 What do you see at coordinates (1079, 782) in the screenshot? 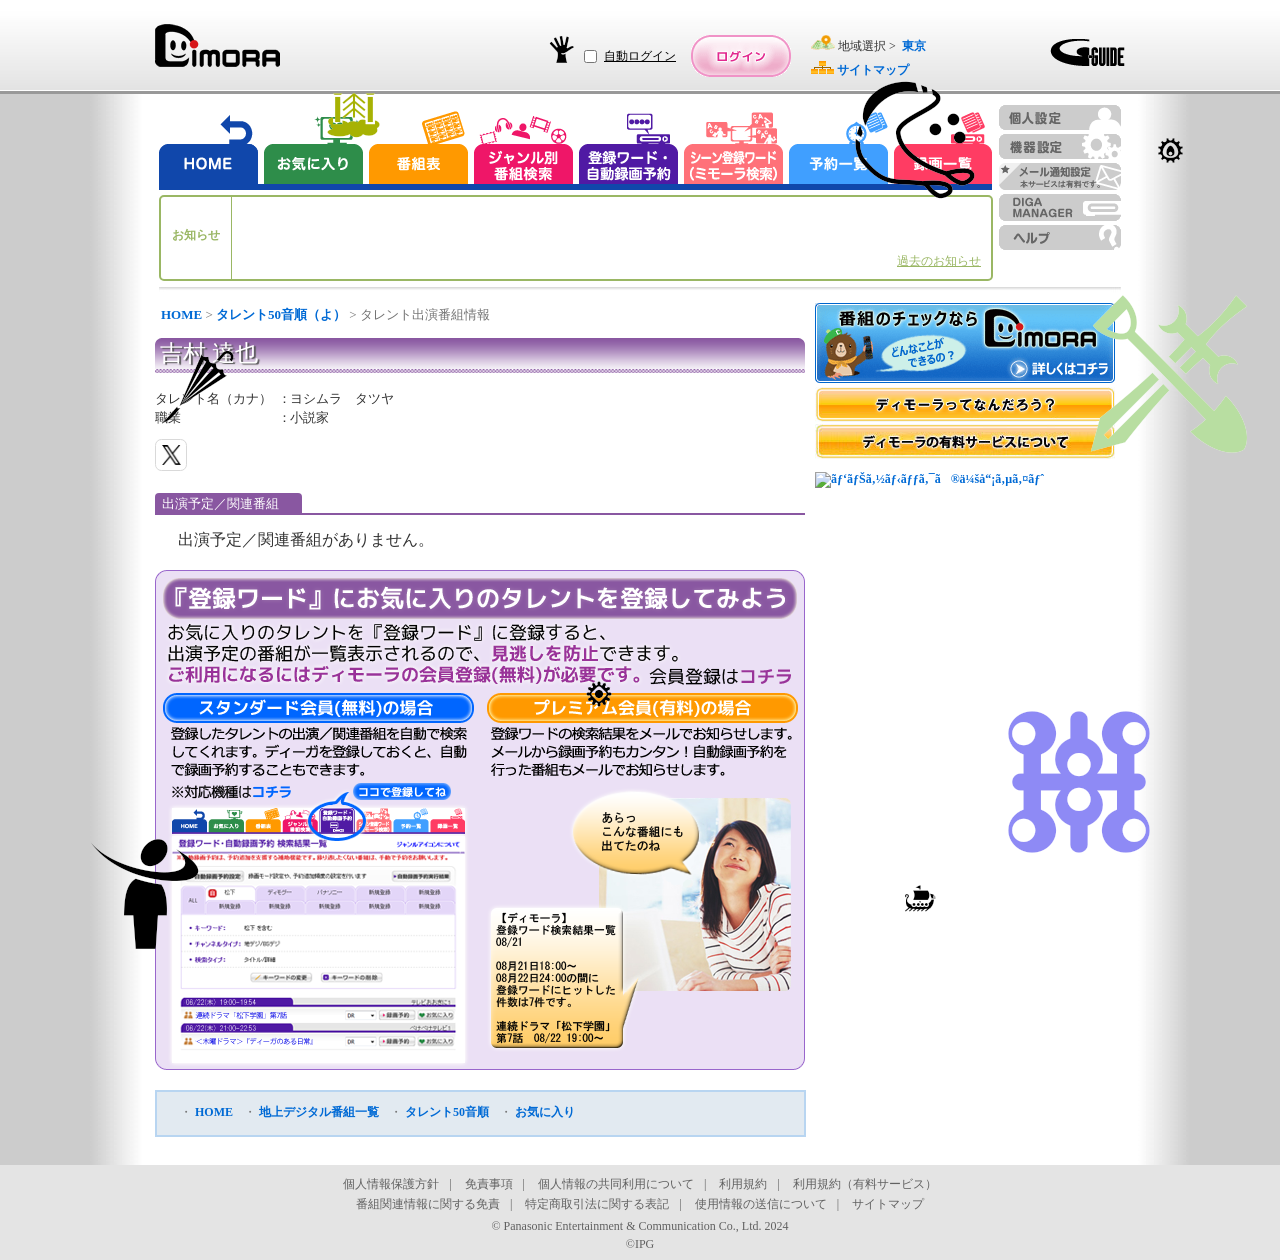
I see `access network or connection settings` at bounding box center [1079, 782].